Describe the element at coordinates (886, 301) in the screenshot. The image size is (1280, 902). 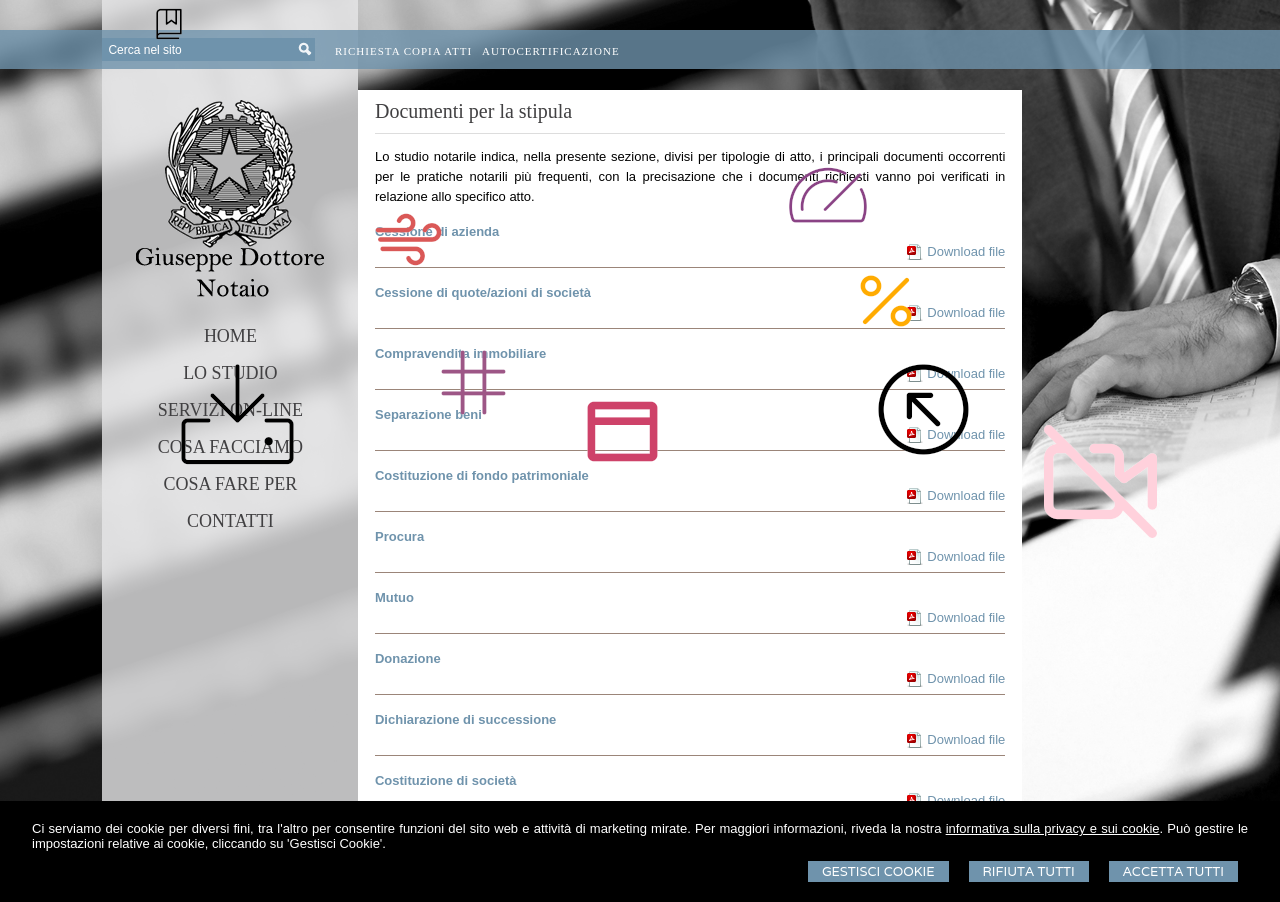
I see `apply or view a discount` at that location.